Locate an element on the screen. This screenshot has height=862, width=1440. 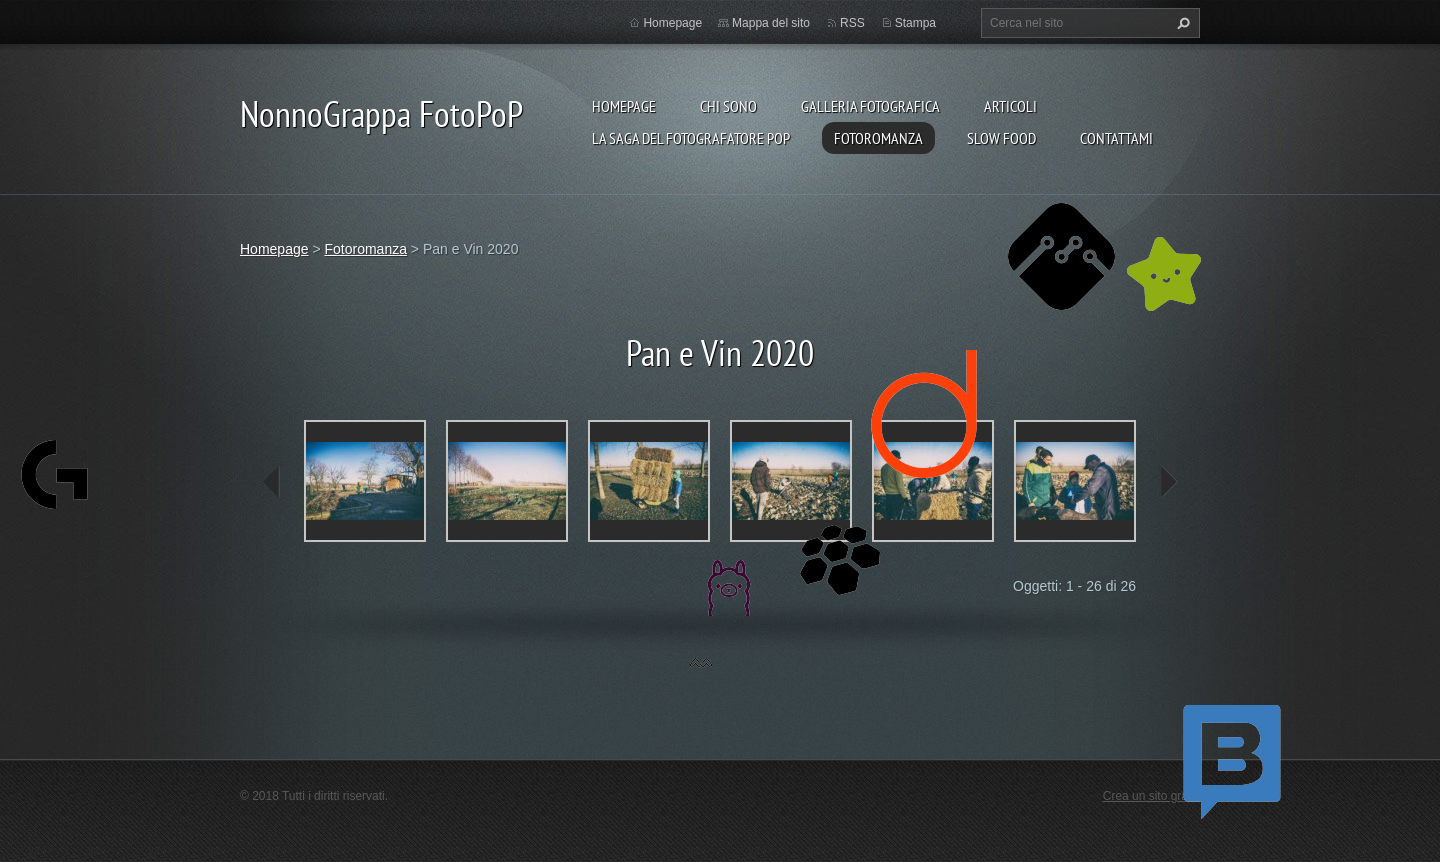
momenteo app logo is located at coordinates (701, 663).